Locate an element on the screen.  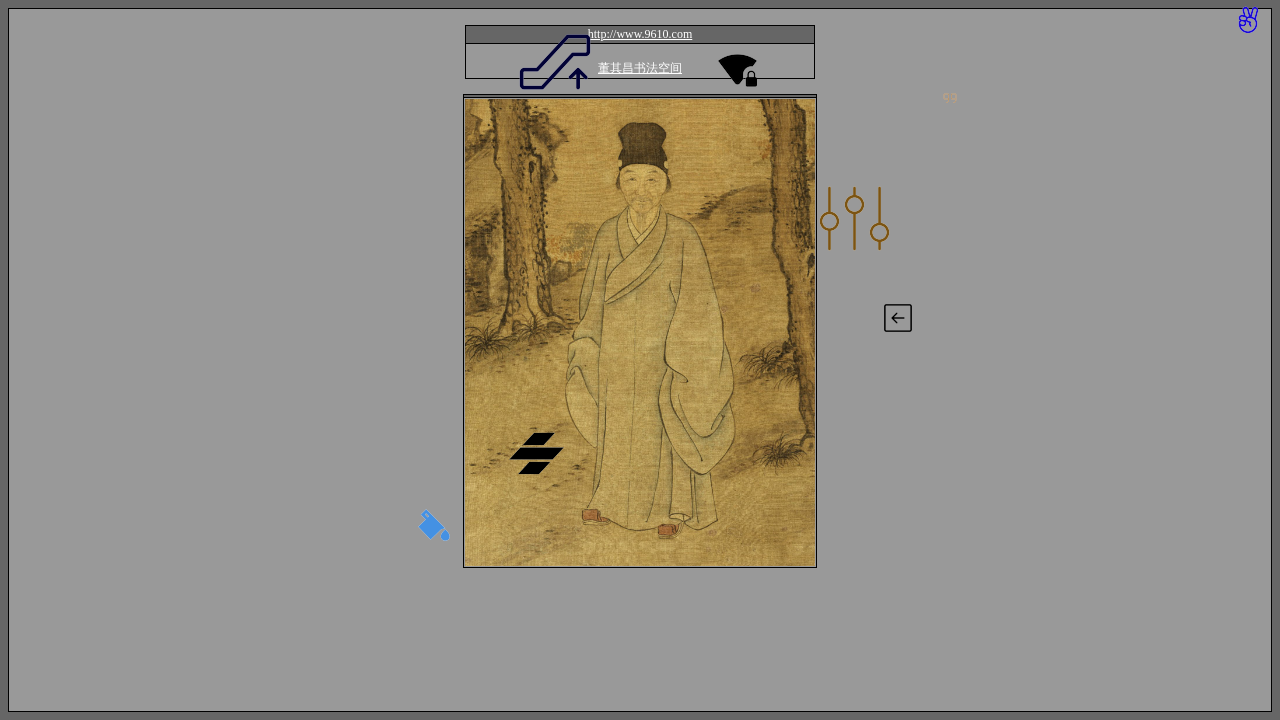
stencil framework logo is located at coordinates (536, 453).